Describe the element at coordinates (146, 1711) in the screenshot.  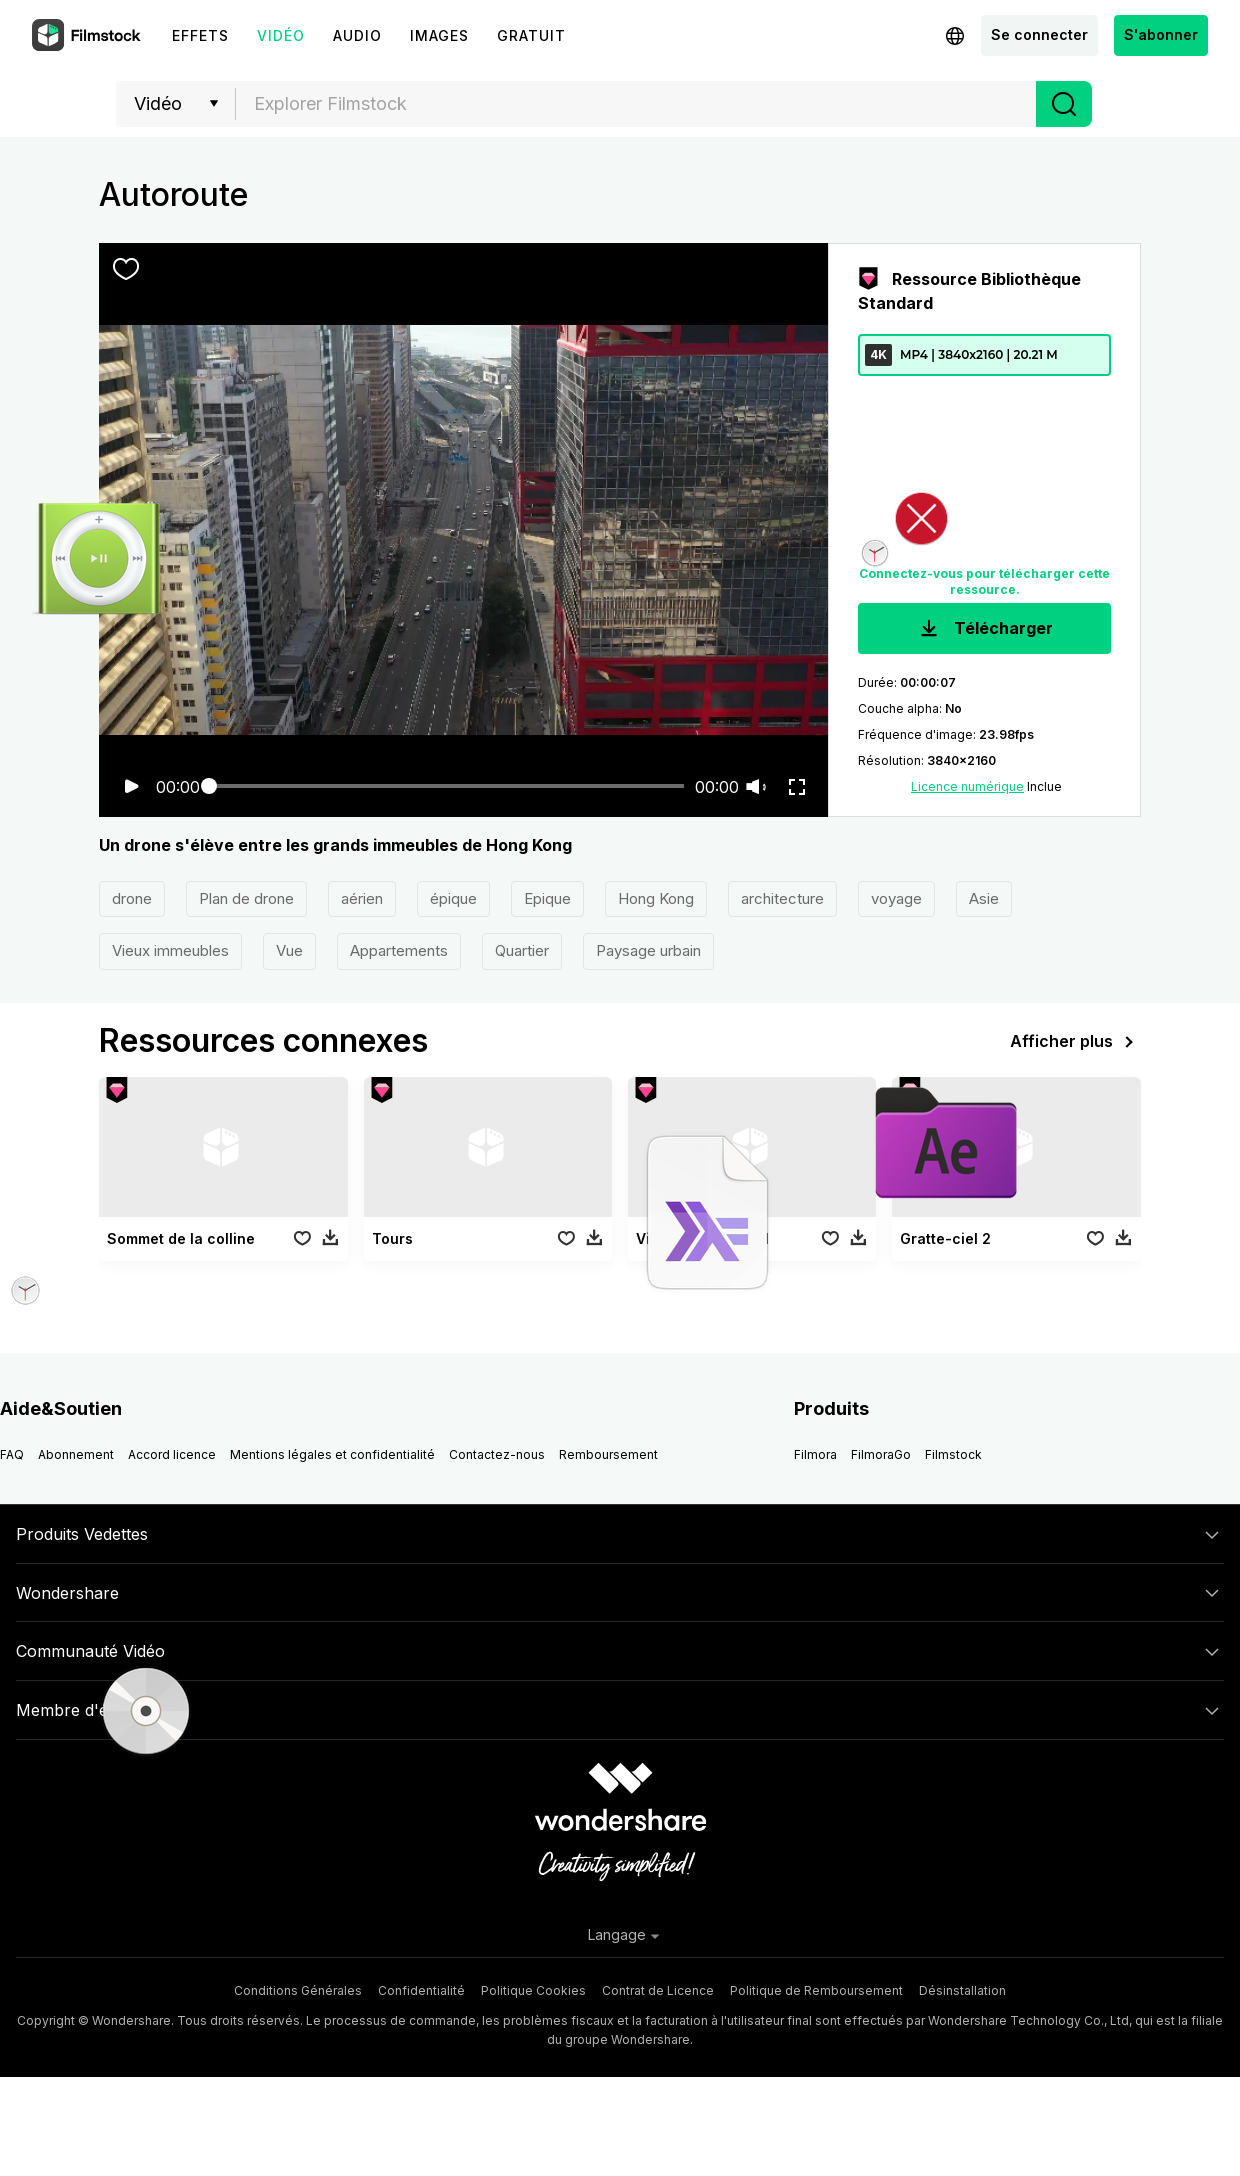
I see `access CD/DVD drive contents` at that location.